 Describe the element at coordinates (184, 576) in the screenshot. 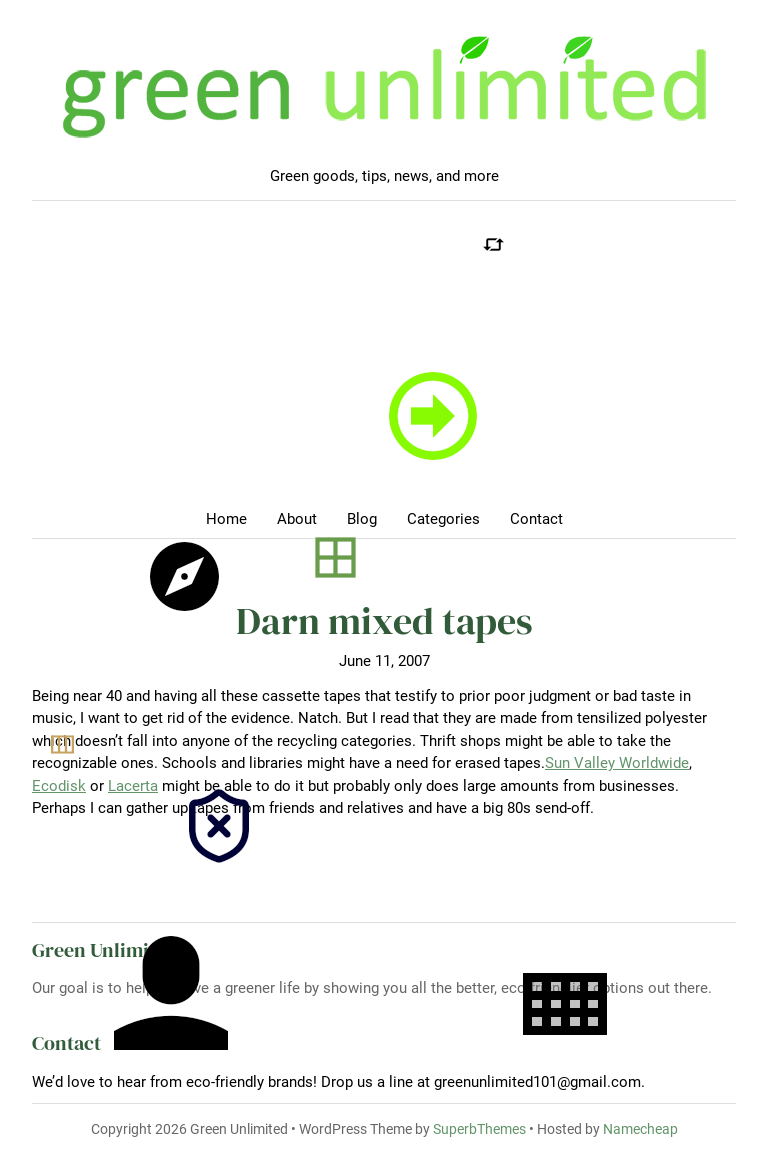

I see `explore nearby places or content` at that location.